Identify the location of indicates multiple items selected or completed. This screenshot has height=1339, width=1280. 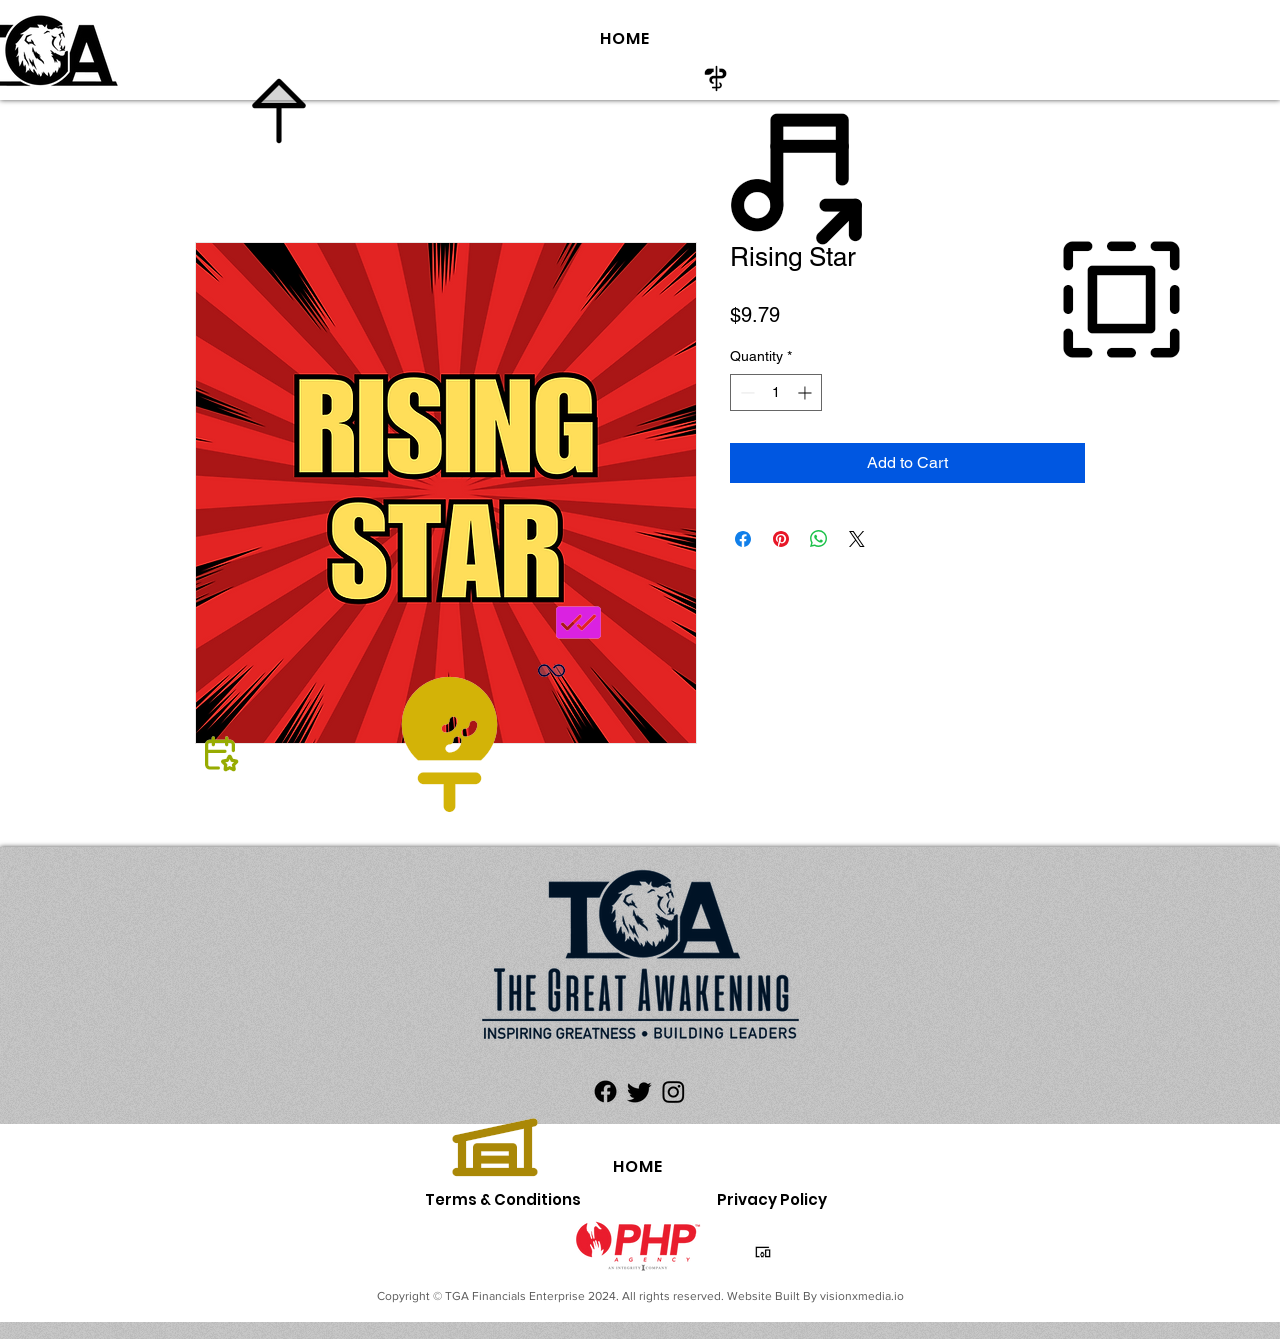
(578, 622).